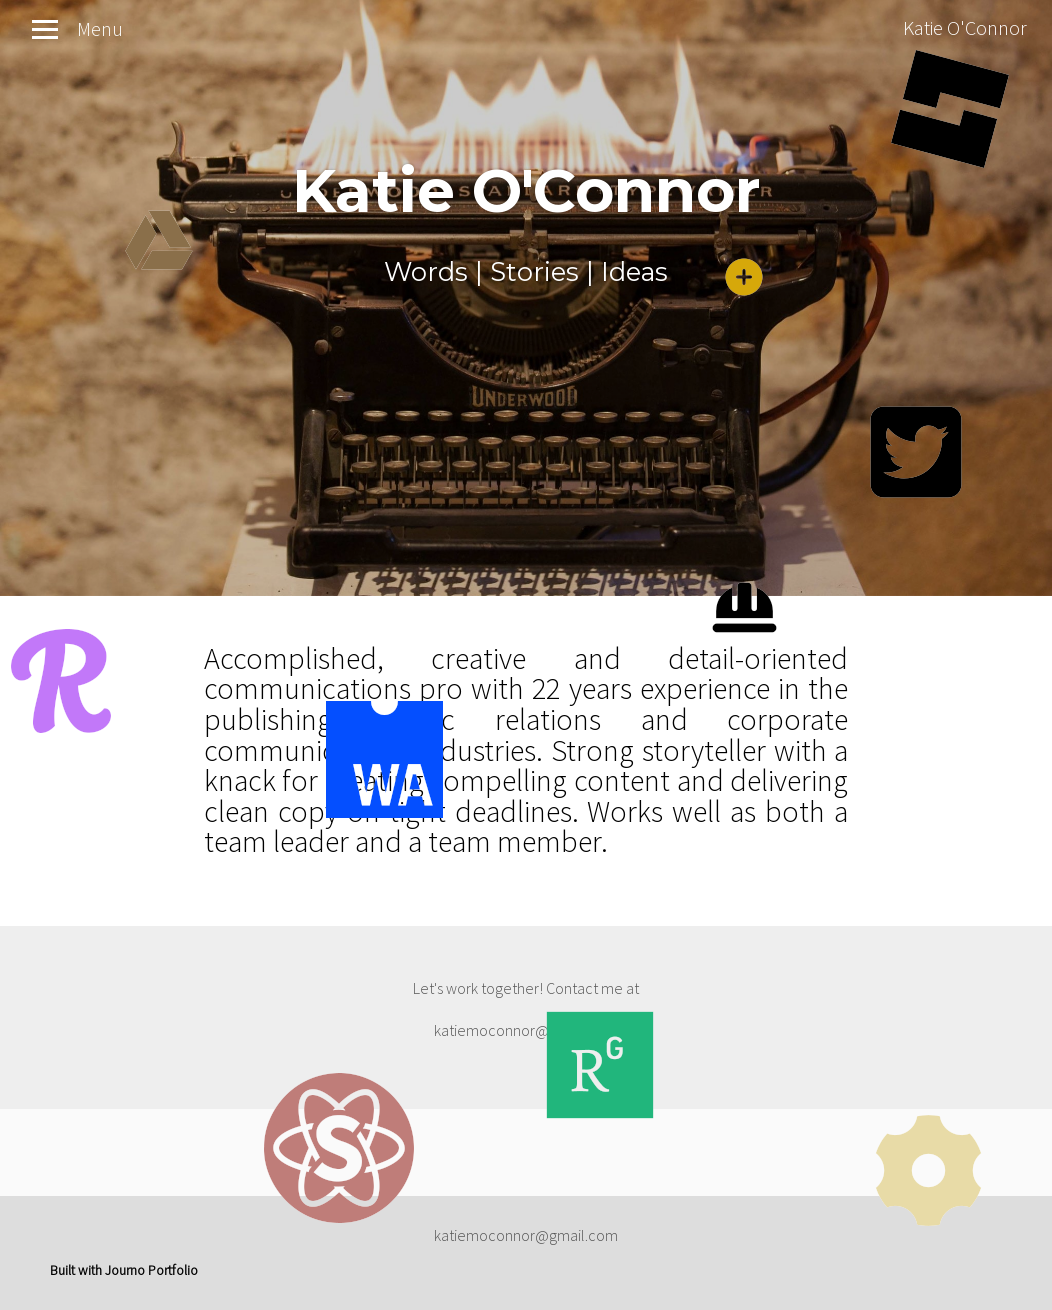  I want to click on semantic ui react library logo, so click(339, 1148).